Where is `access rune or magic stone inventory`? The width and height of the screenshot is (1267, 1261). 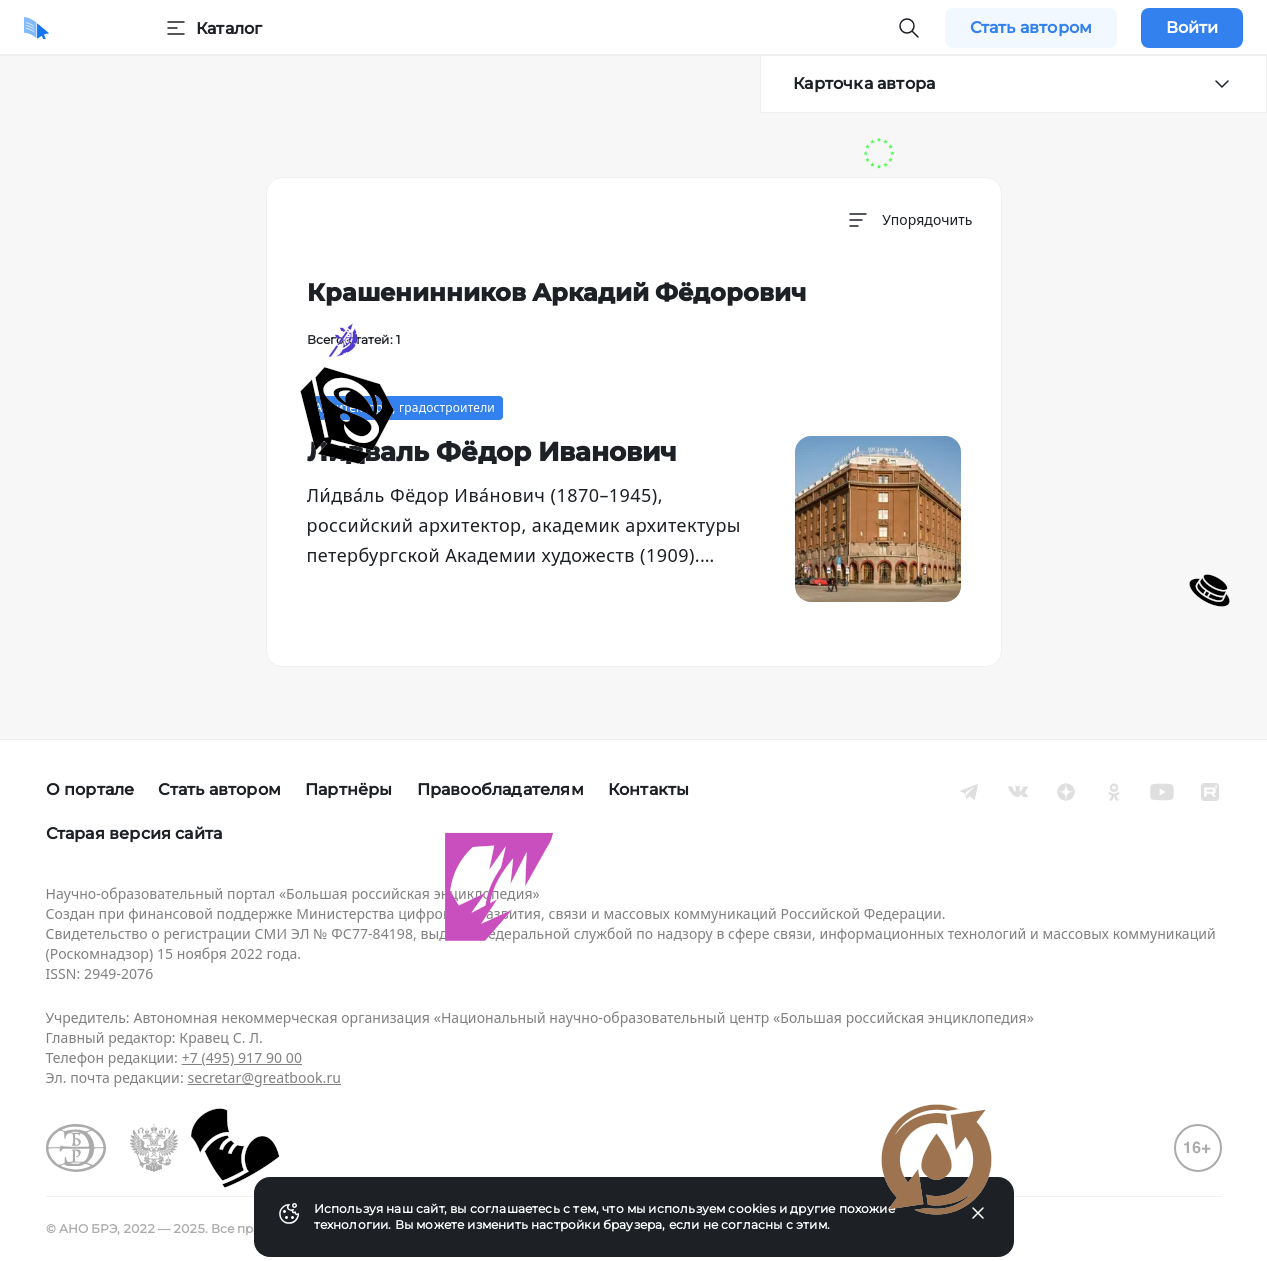 access rune or magic stone inventory is located at coordinates (345, 415).